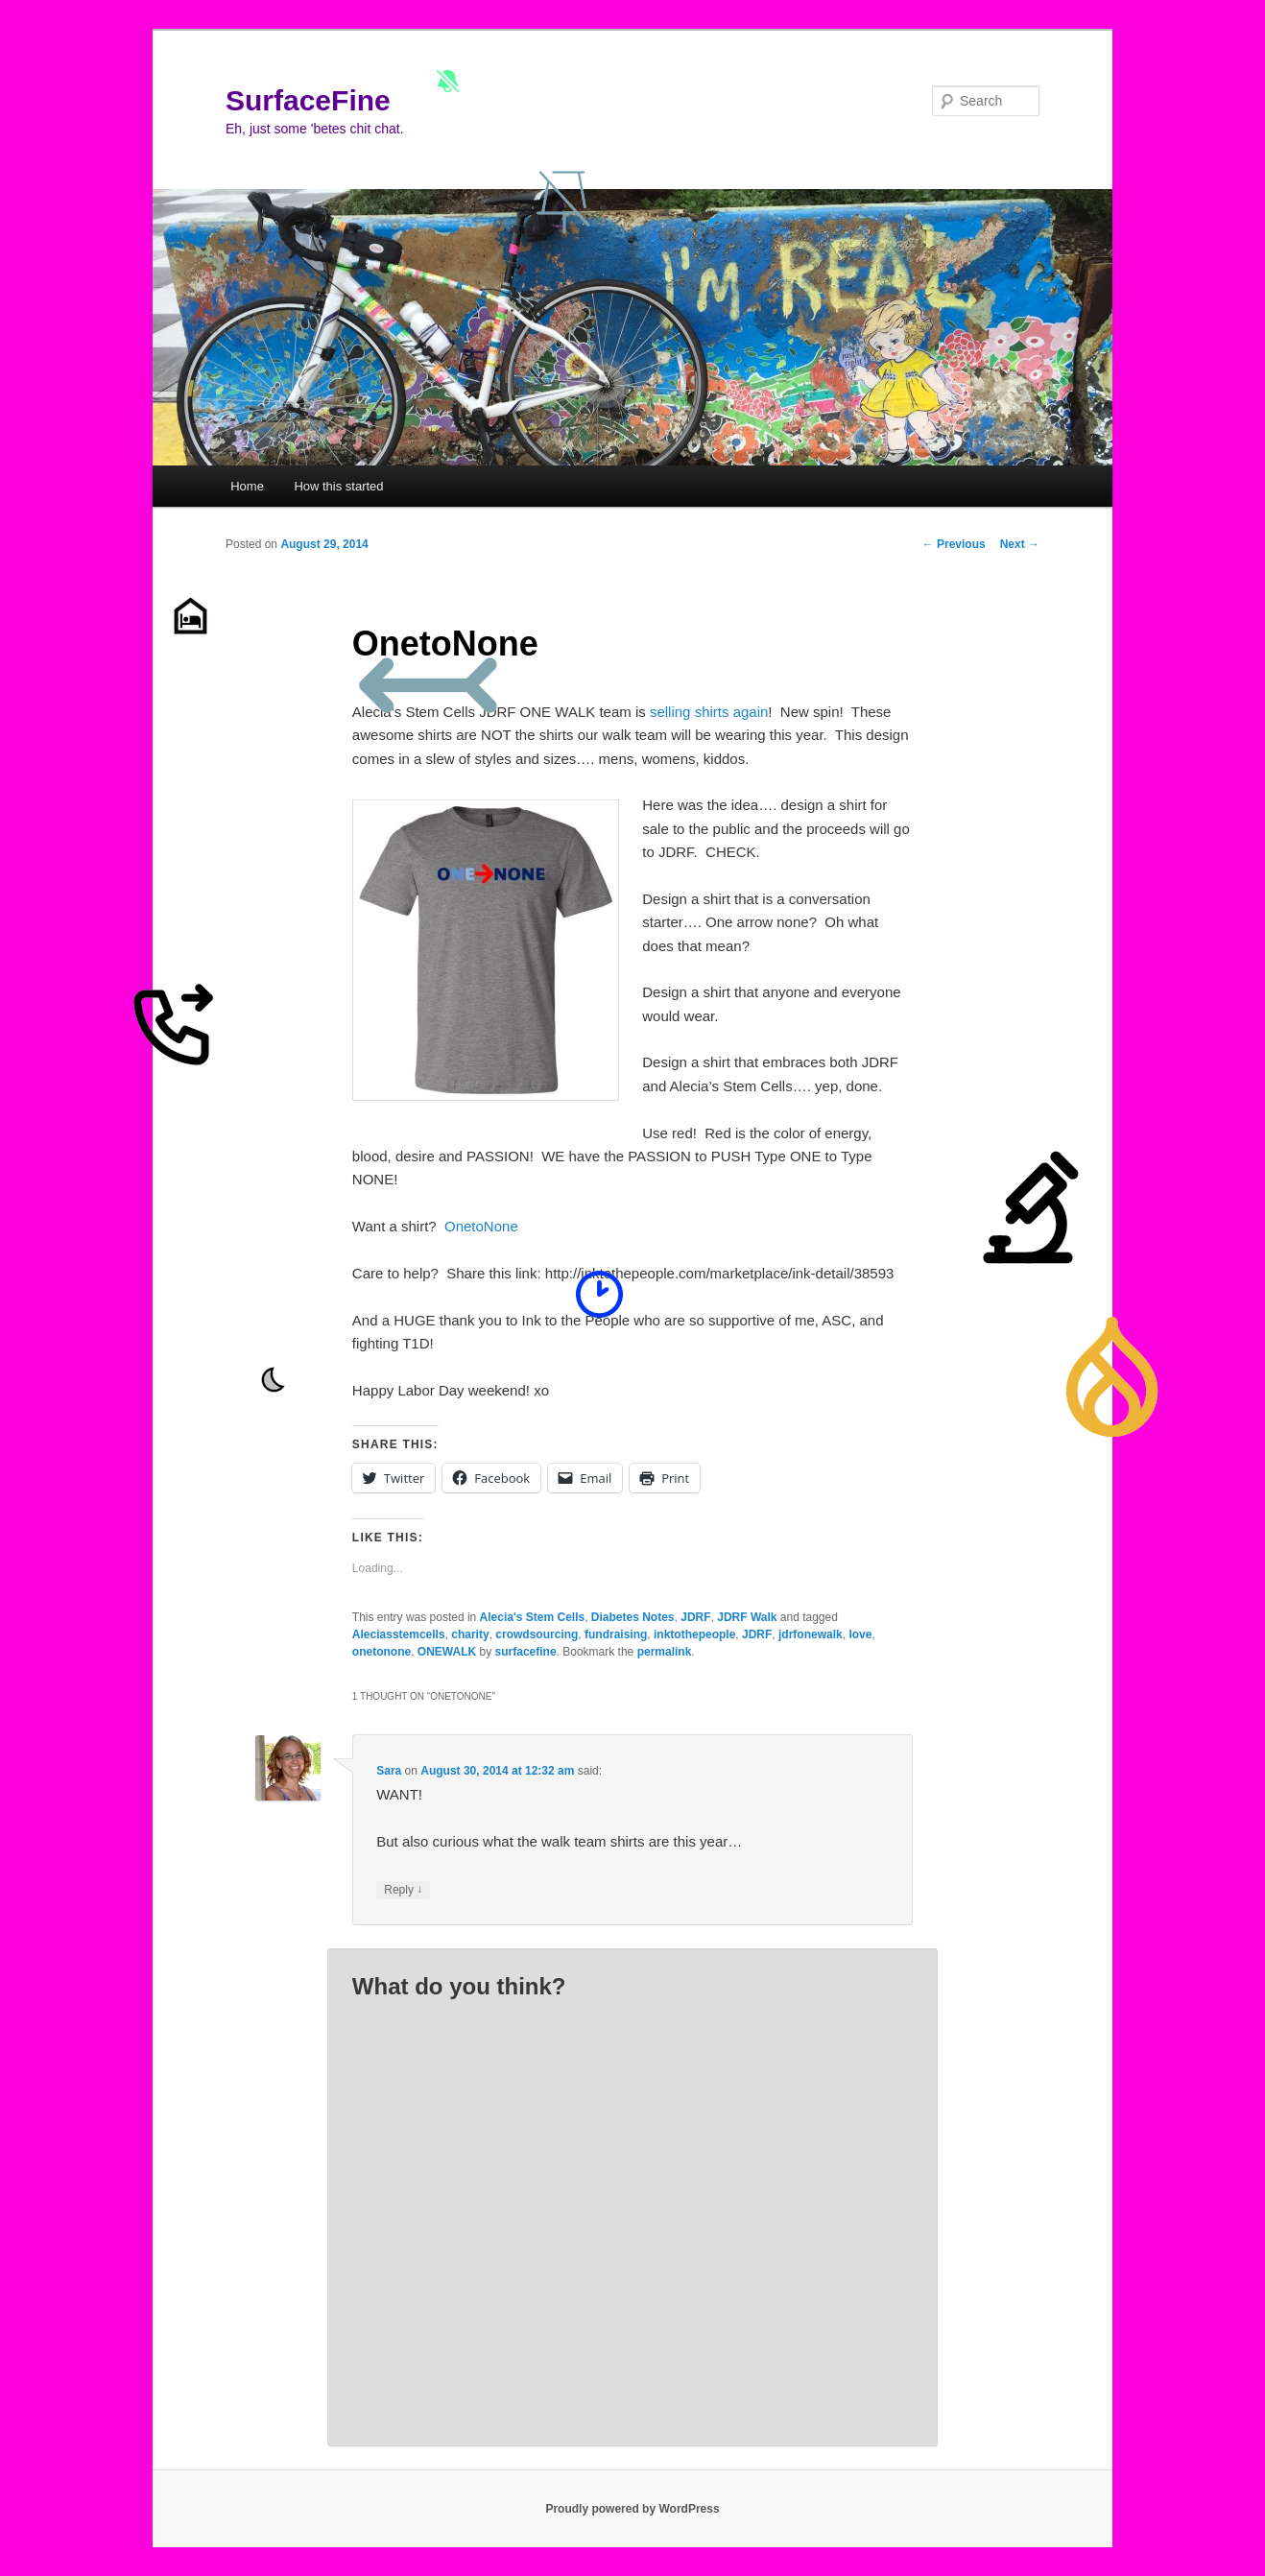 The image size is (1265, 2576). I want to click on unpin this item, so click(564, 199).